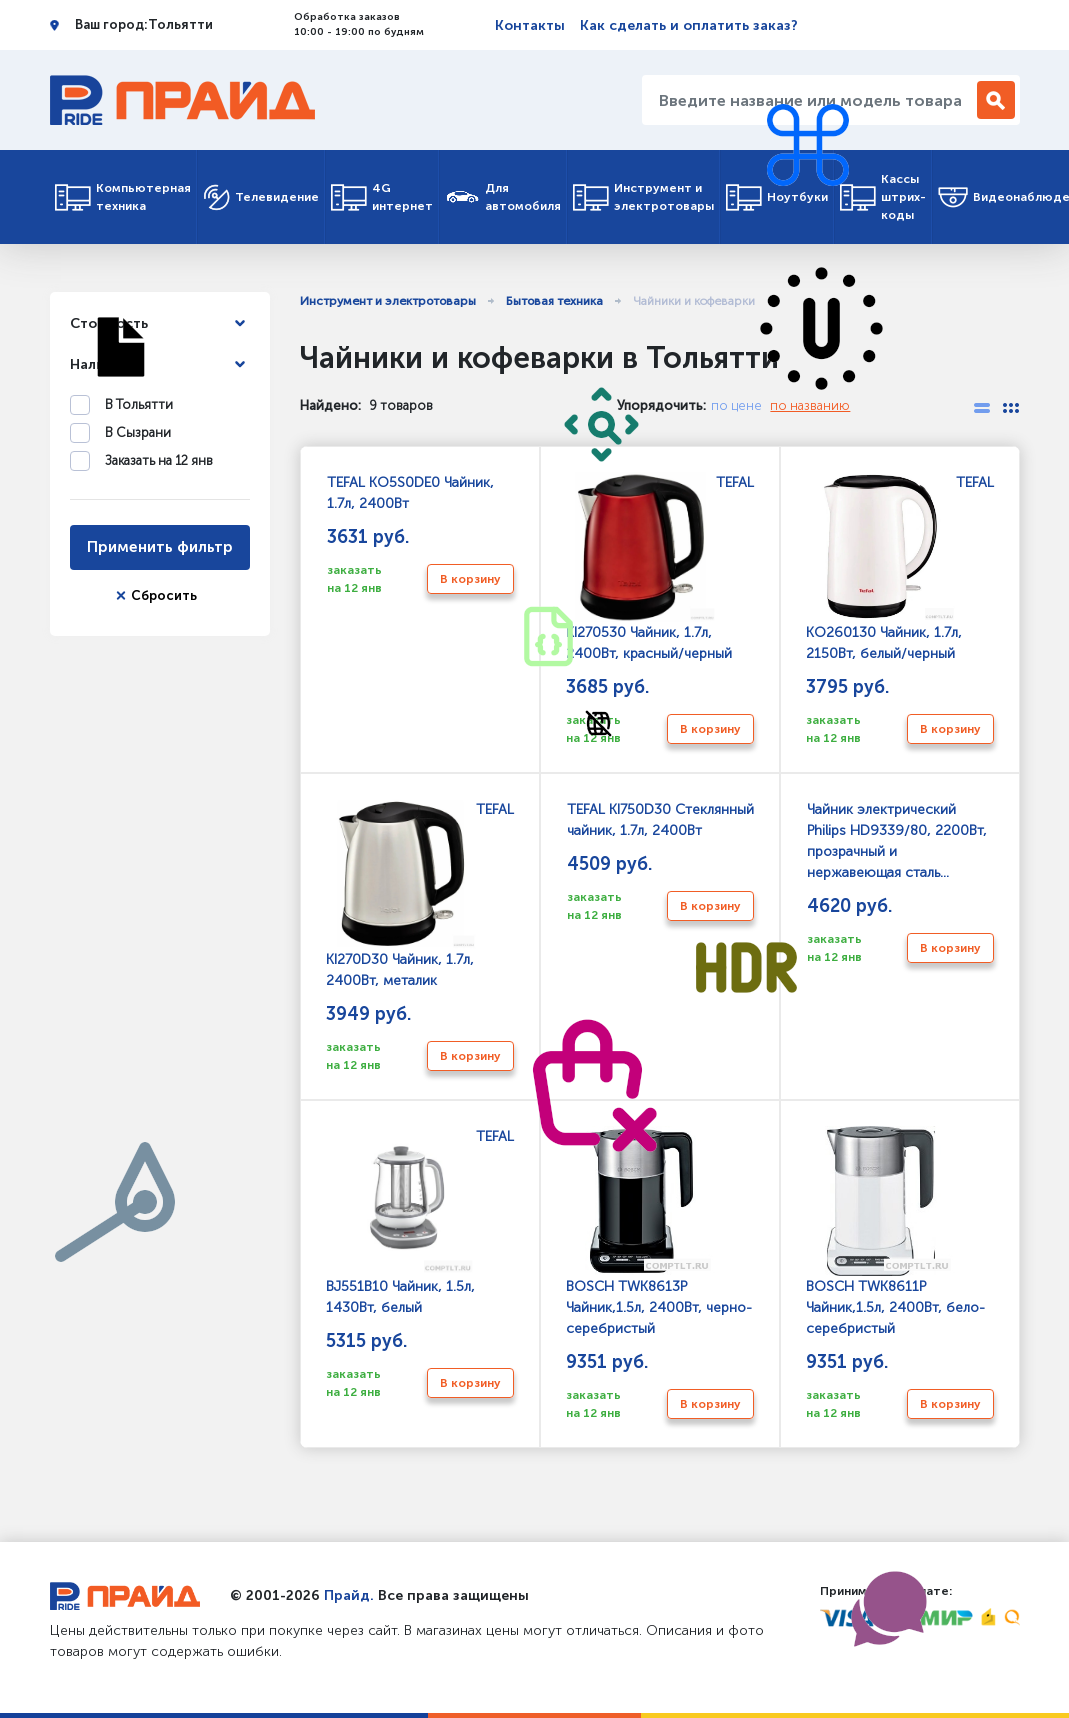 Image resolution: width=1069 pixels, height=1718 pixels. Describe the element at coordinates (746, 967) in the screenshot. I see `toggle HDR mode for photos or video` at that location.